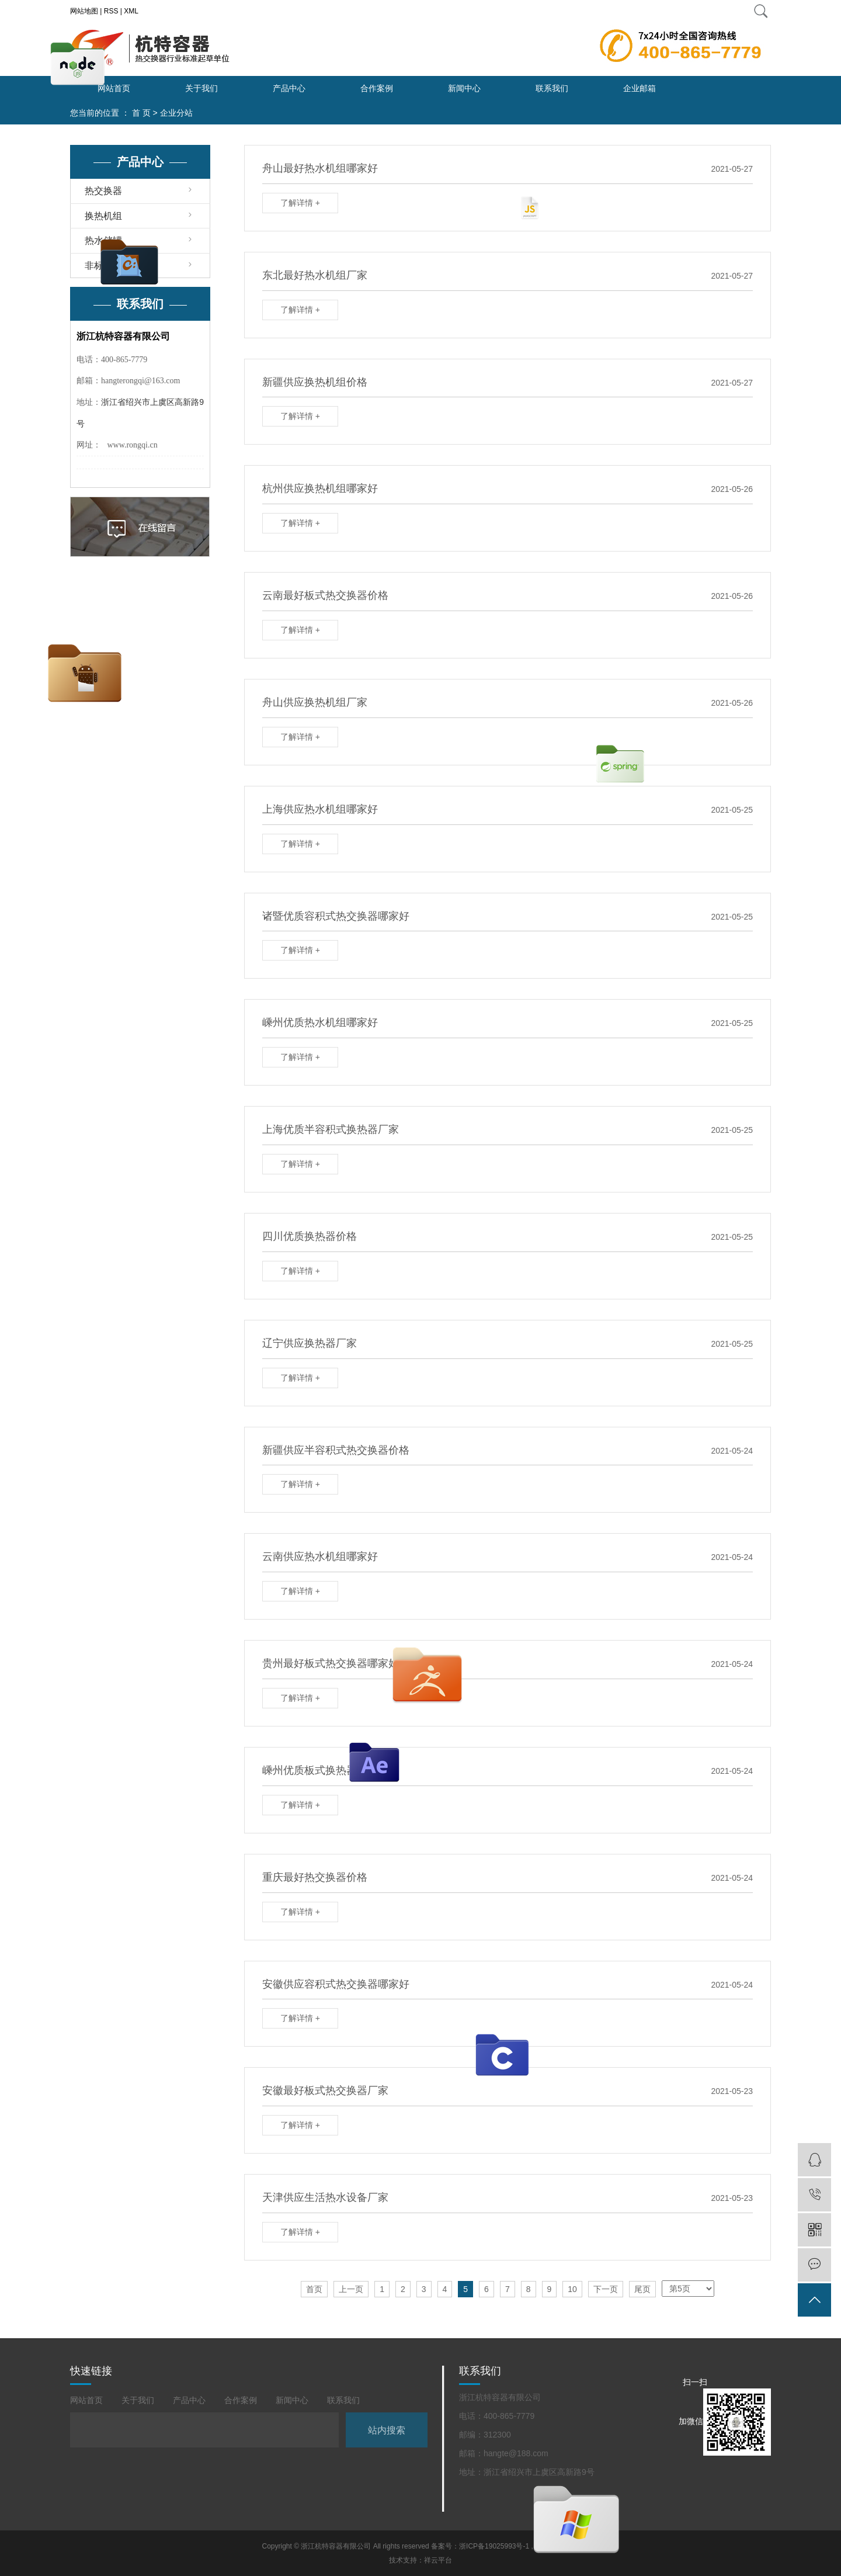  What do you see at coordinates (129, 264) in the screenshot?
I see `folder containing chocolatey package manager files` at bounding box center [129, 264].